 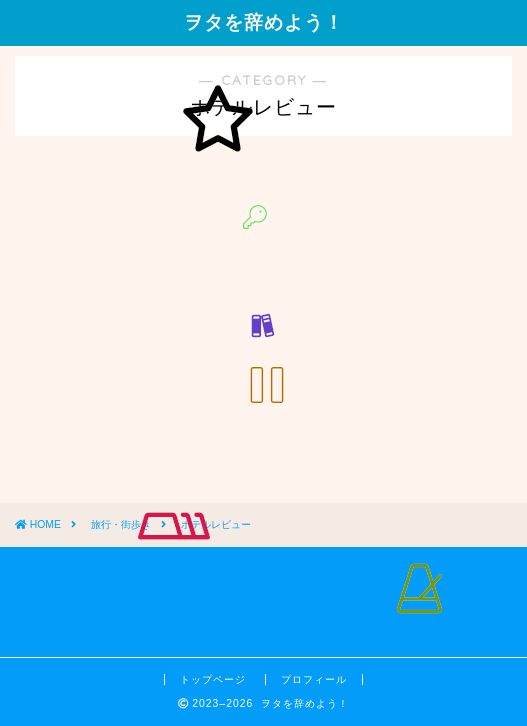 What do you see at coordinates (218, 120) in the screenshot?
I see `add to favorites` at bounding box center [218, 120].